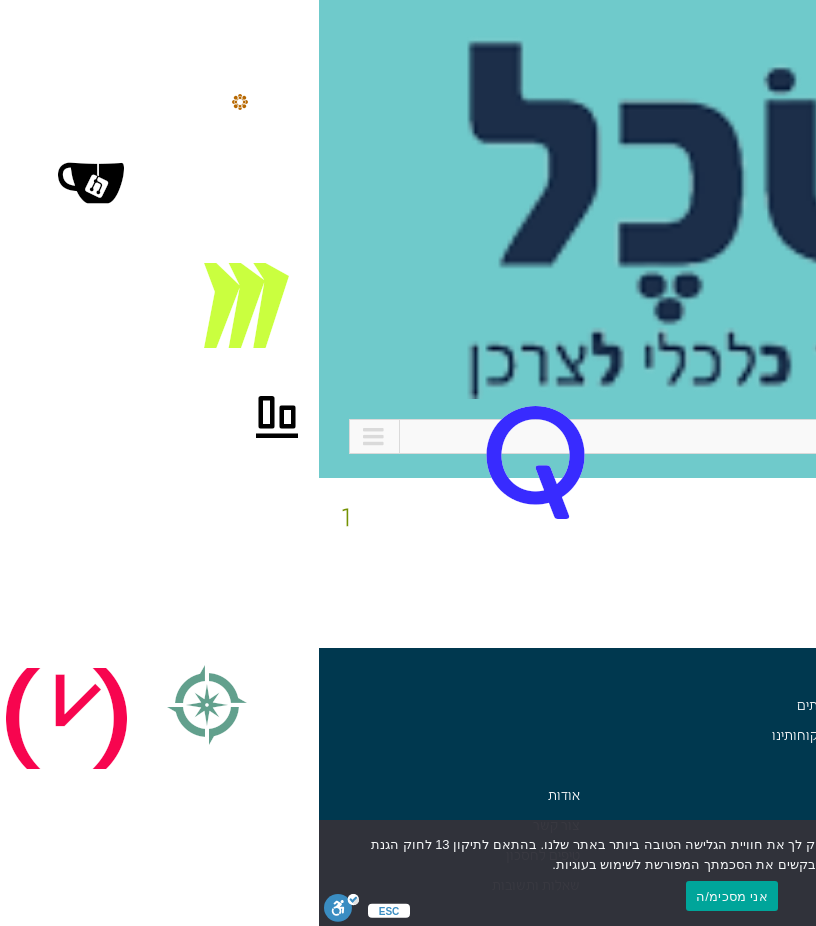  Describe the element at coordinates (246, 305) in the screenshot. I see `open Miro collaborative whiteboard app` at that location.